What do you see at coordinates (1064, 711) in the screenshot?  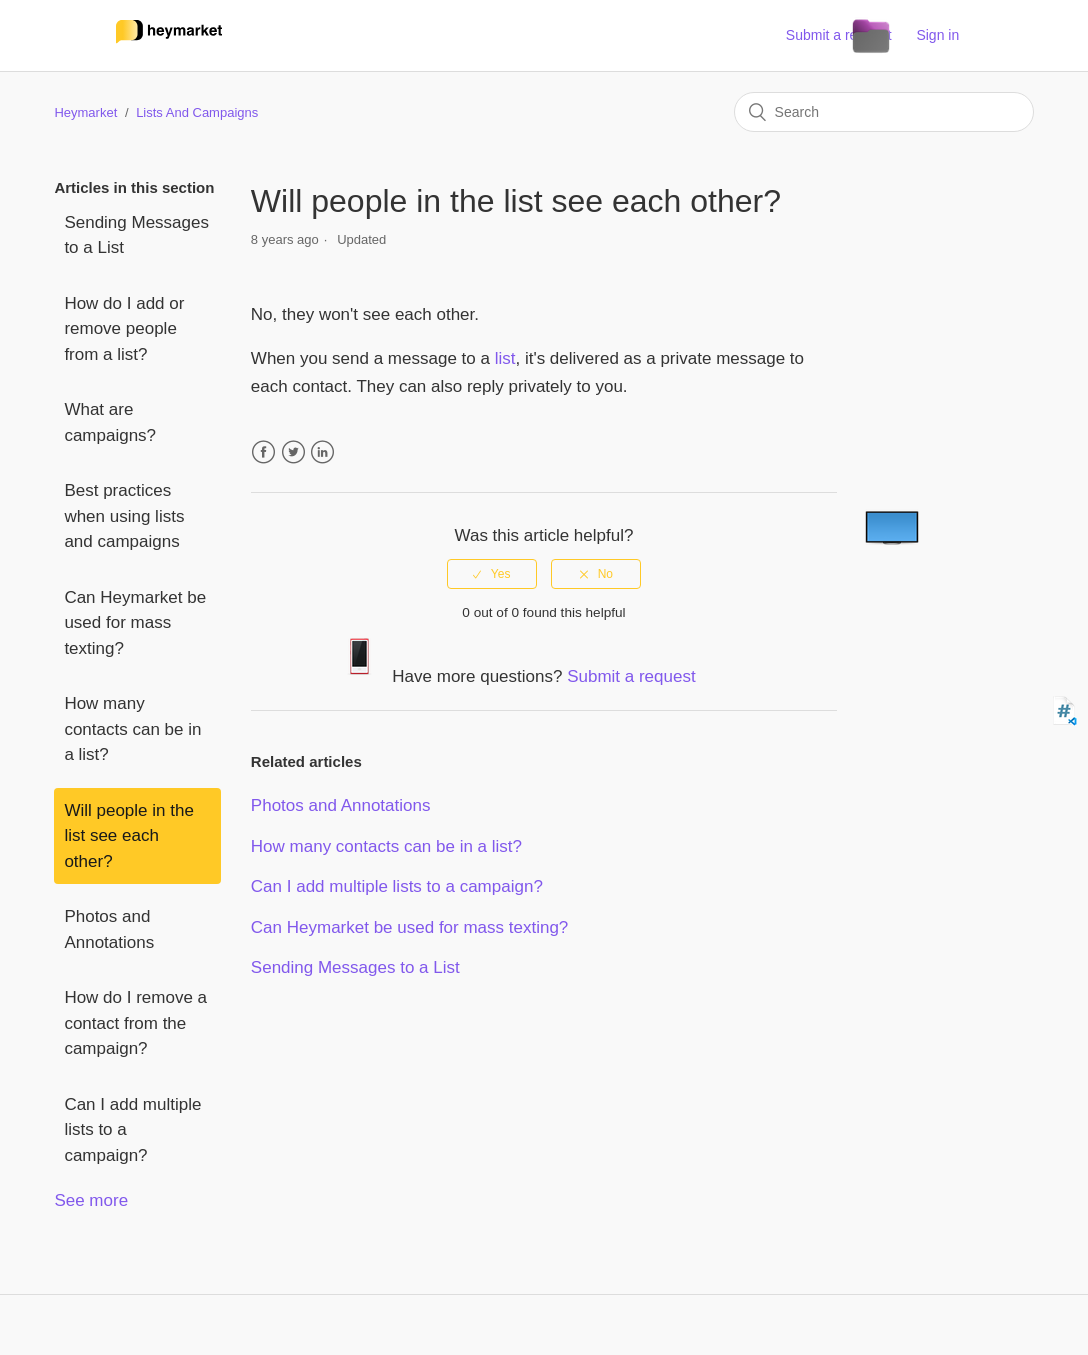 I see `open or edit a CSS stylesheet file` at bounding box center [1064, 711].